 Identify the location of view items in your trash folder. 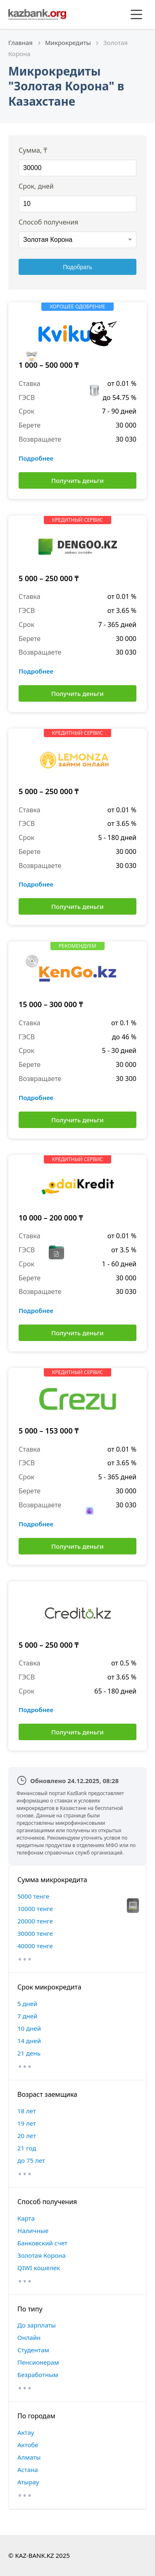
(94, 390).